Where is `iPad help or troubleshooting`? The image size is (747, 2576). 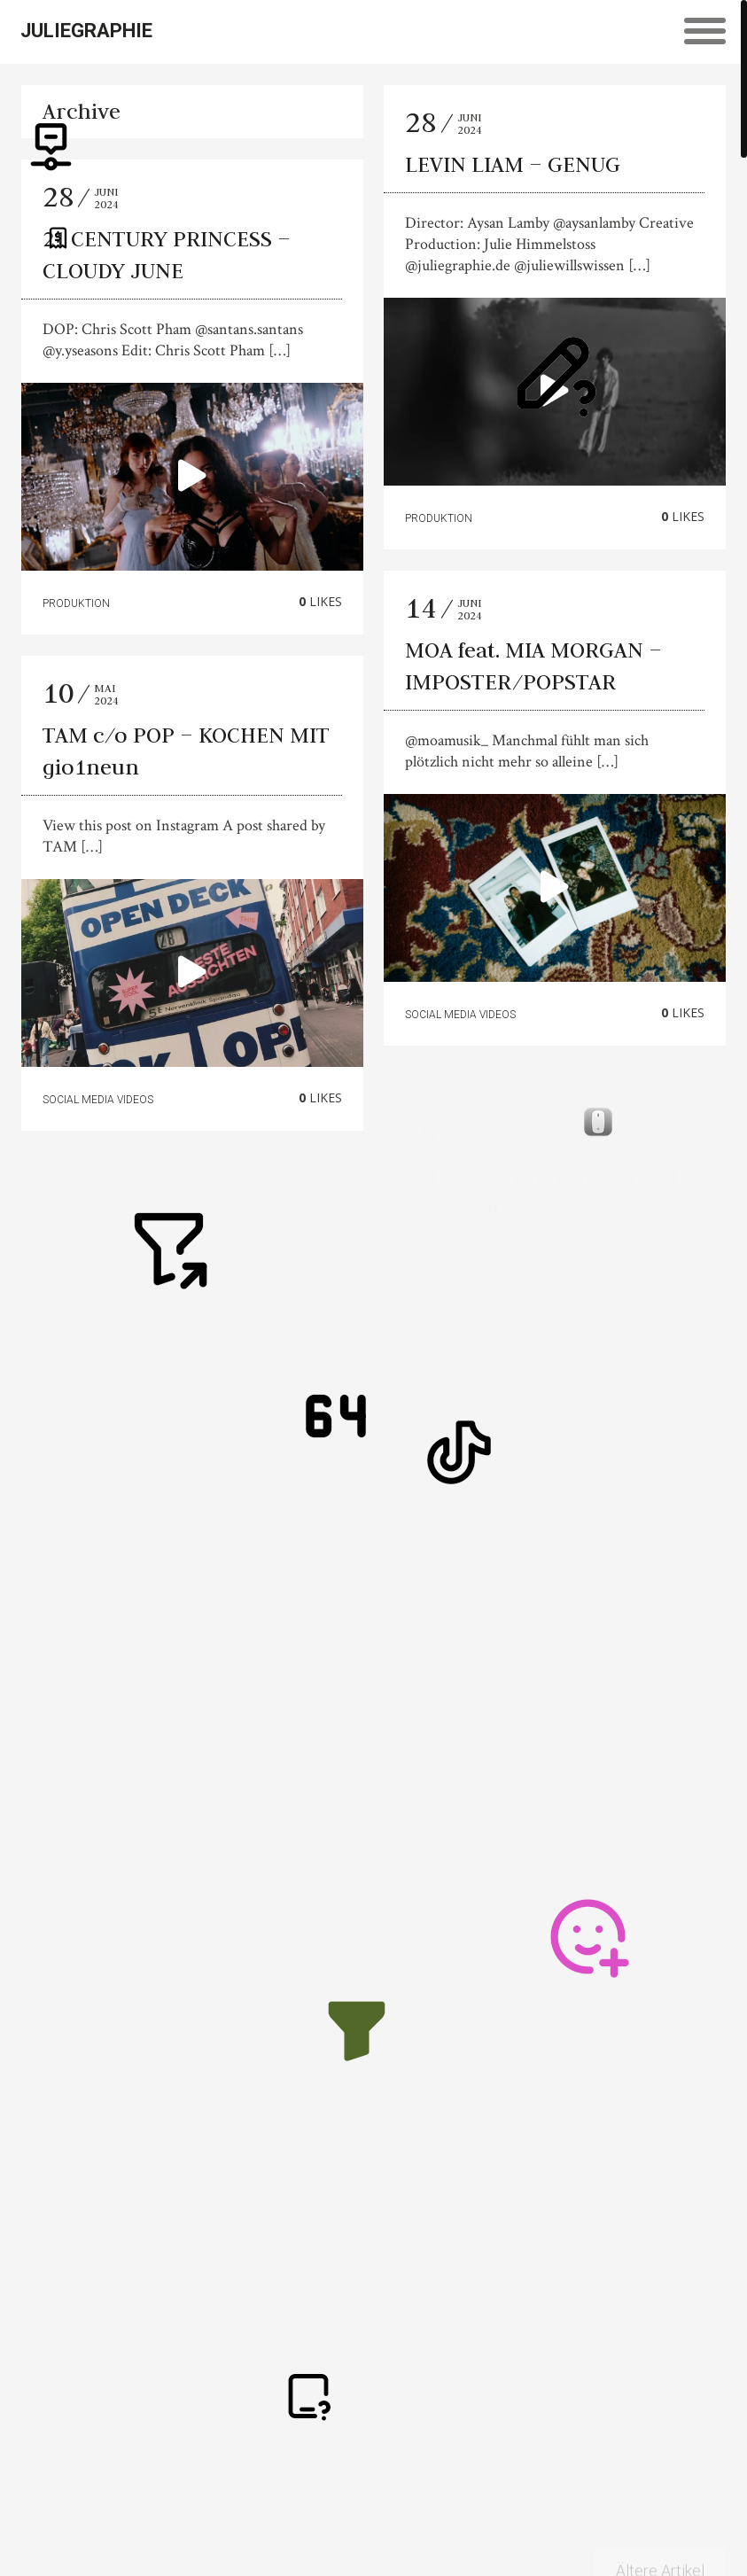
iPad help or troubleshooting is located at coordinates (308, 2396).